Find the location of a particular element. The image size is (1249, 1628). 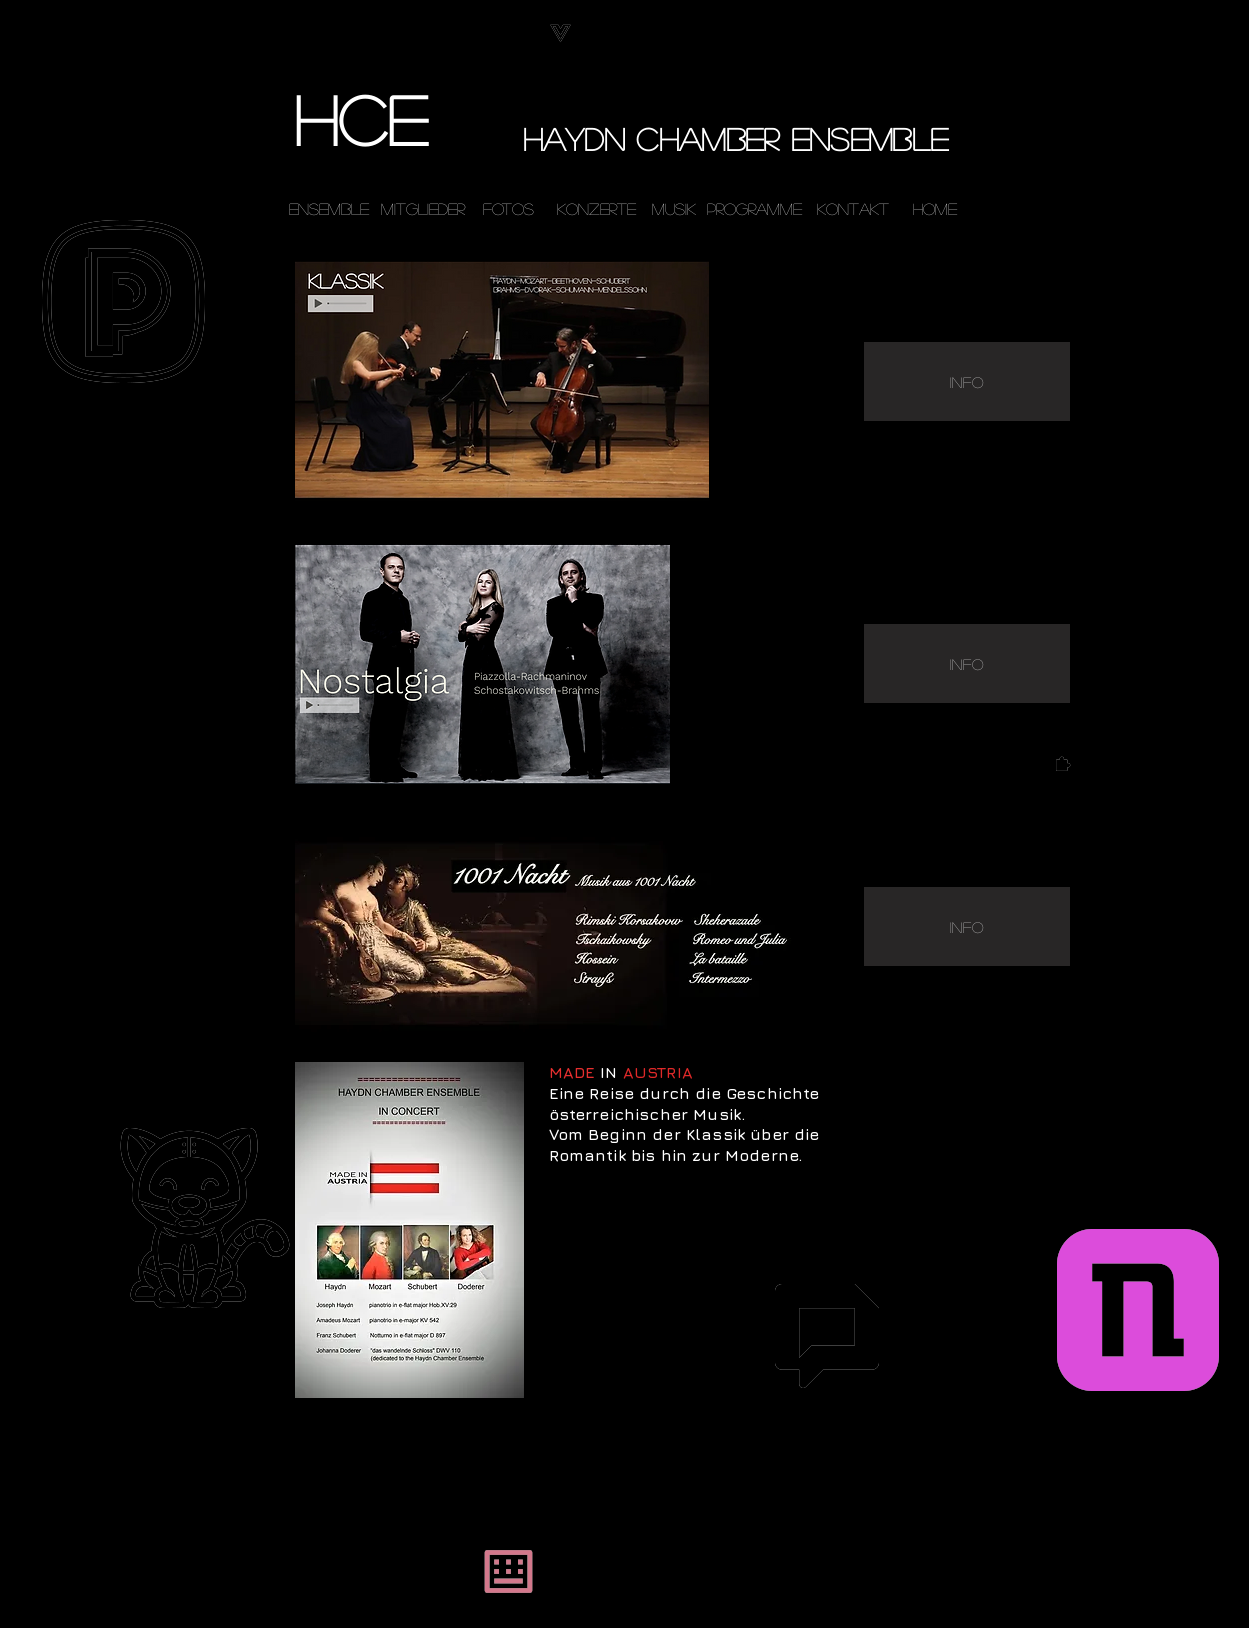

netcup web hosting service logo is located at coordinates (1138, 1310).